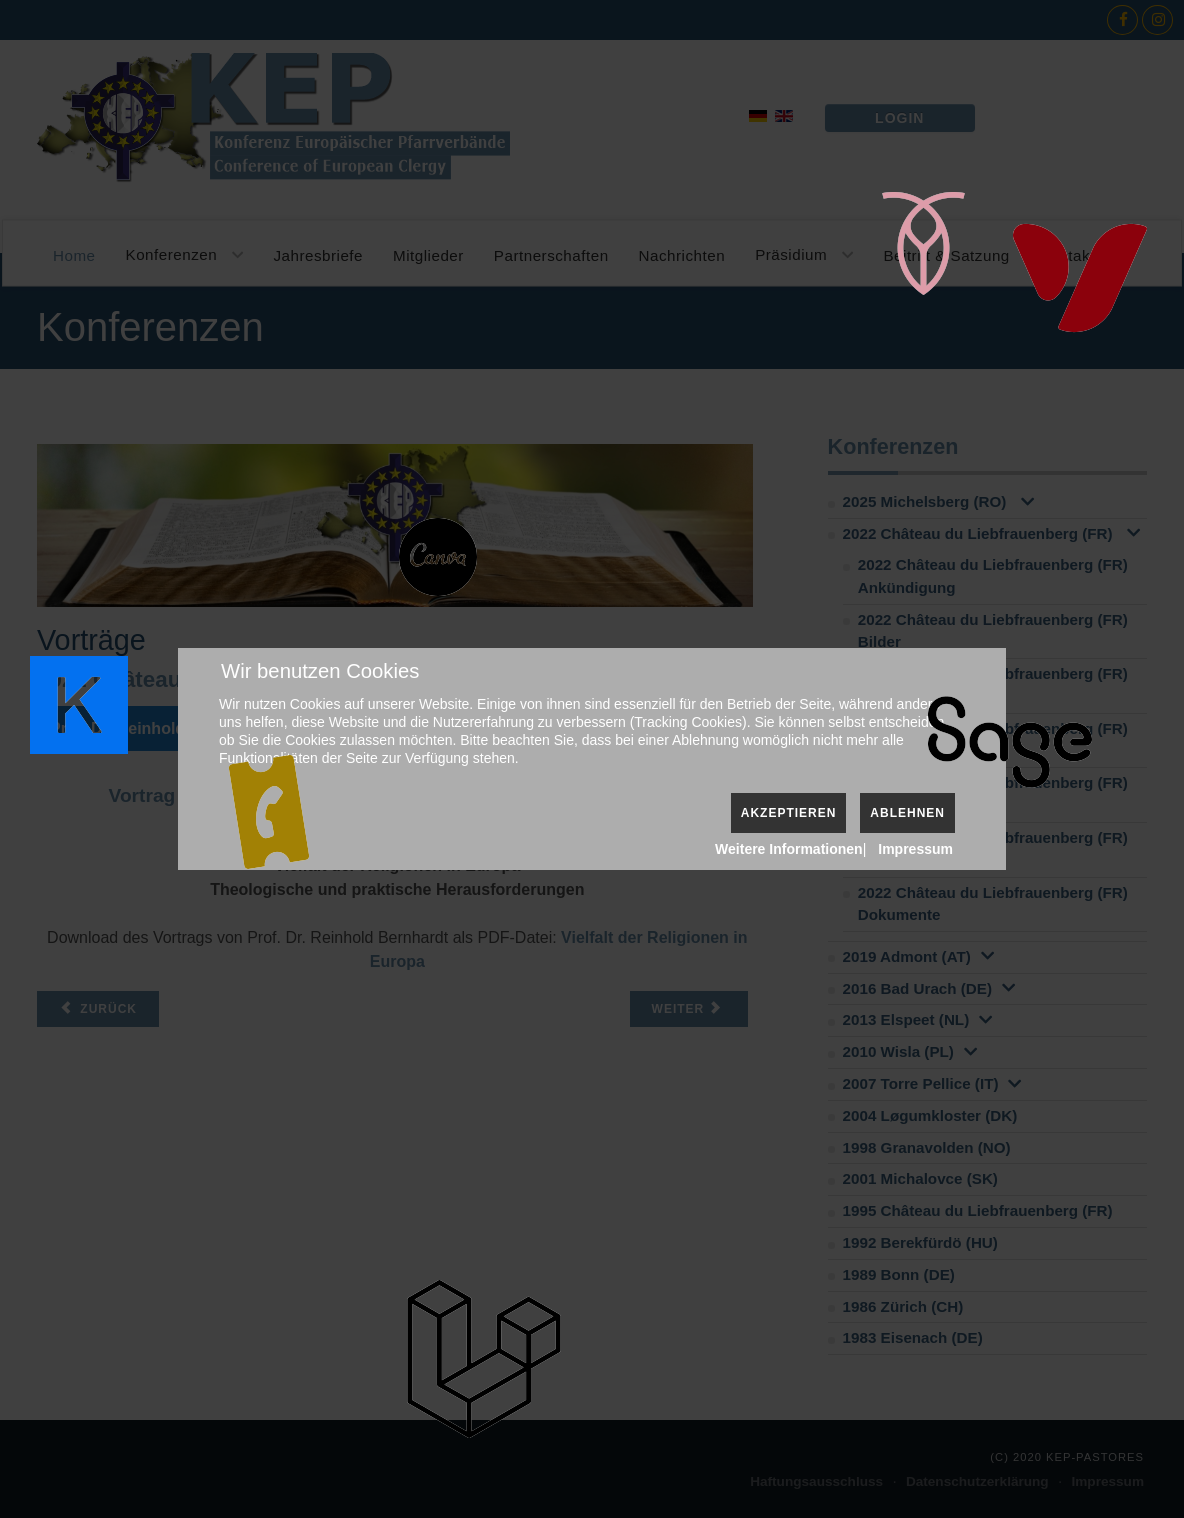  What do you see at coordinates (269, 812) in the screenshot?
I see `open the Allociné app for movie listings and reviews` at bounding box center [269, 812].